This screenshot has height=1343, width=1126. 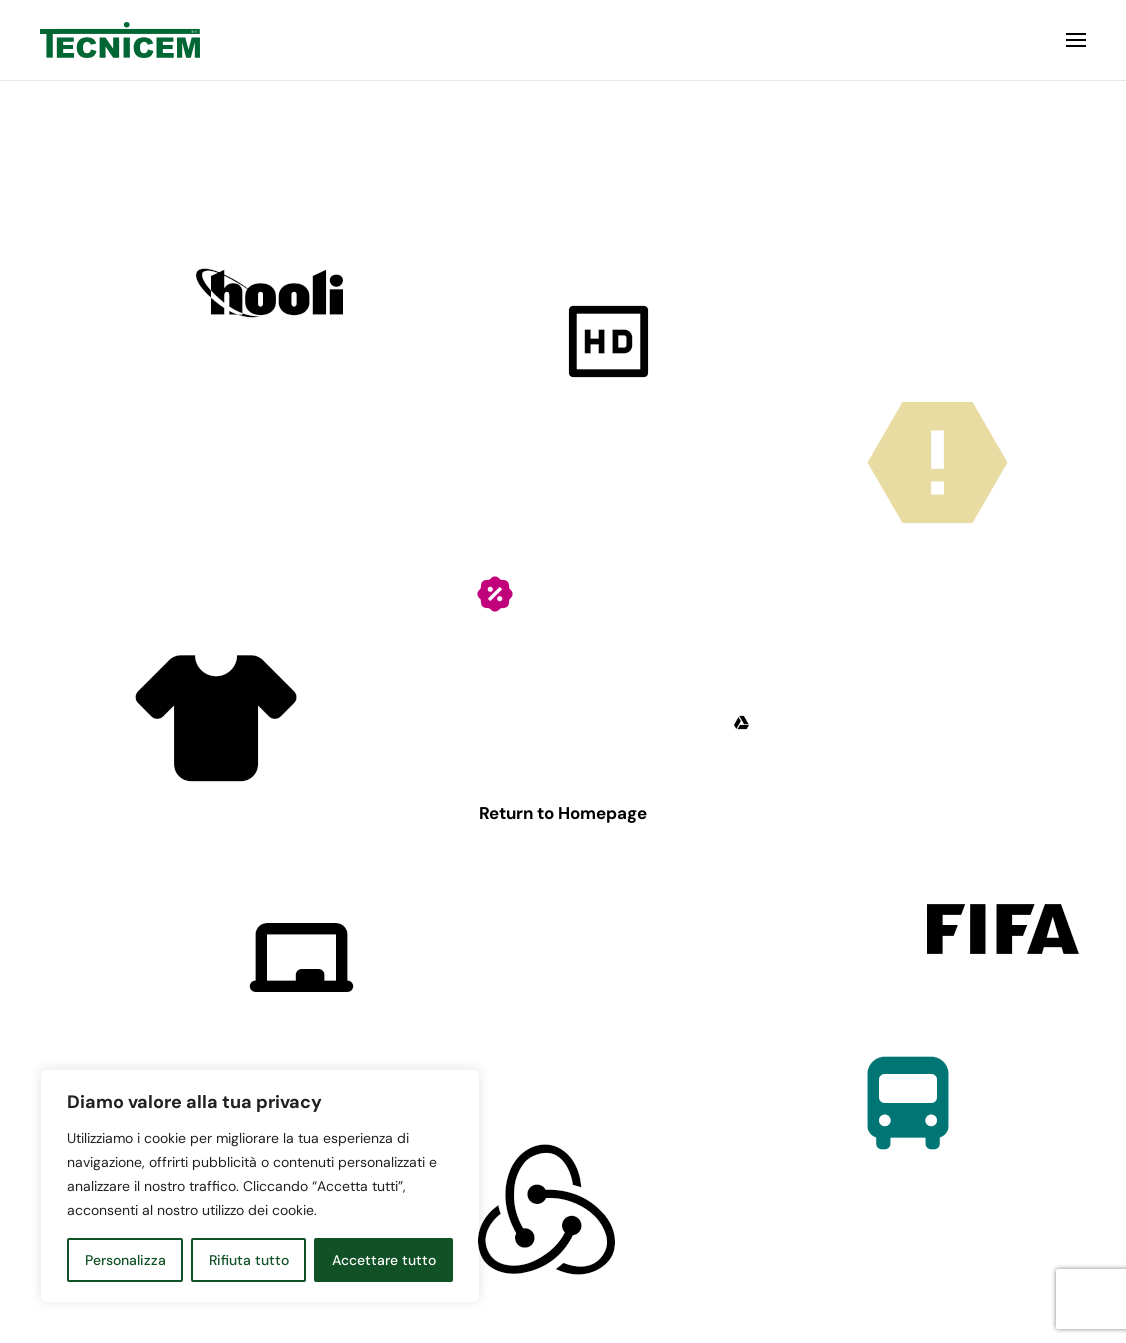 What do you see at coordinates (937, 462) in the screenshot?
I see `mark message as spam` at bounding box center [937, 462].